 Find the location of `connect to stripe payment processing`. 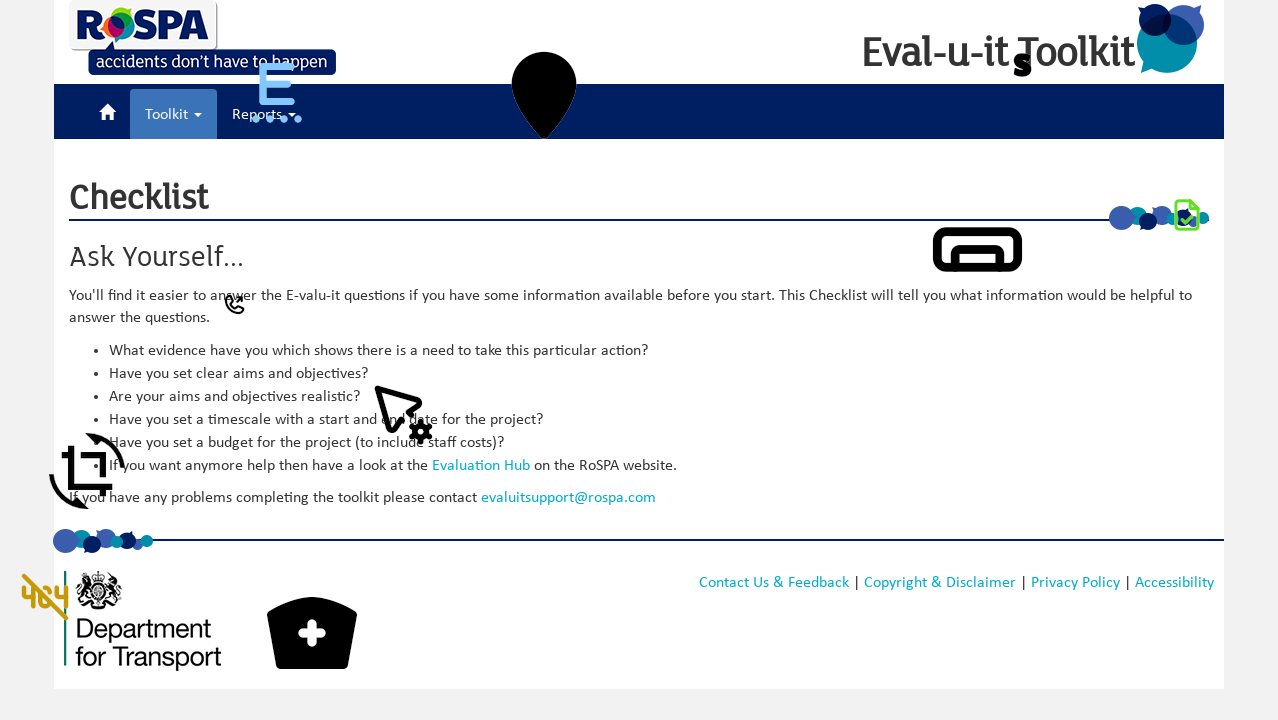

connect to stripe payment processing is located at coordinates (1022, 65).